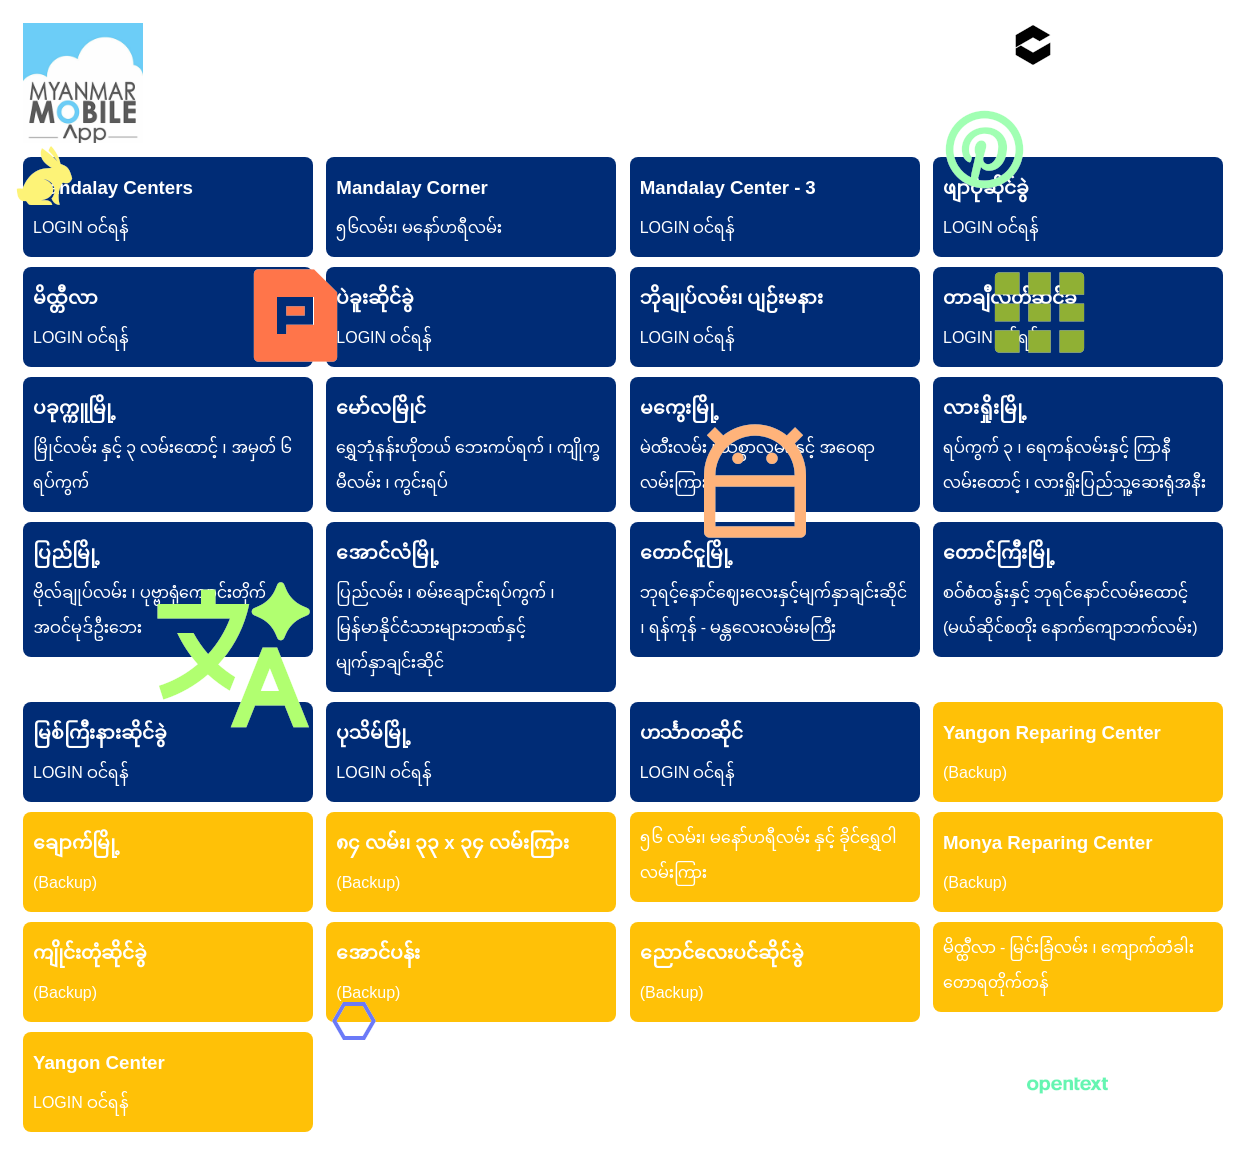 This screenshot has width=1238, height=1165. Describe the element at coordinates (230, 662) in the screenshot. I see `translate text using AI` at that location.